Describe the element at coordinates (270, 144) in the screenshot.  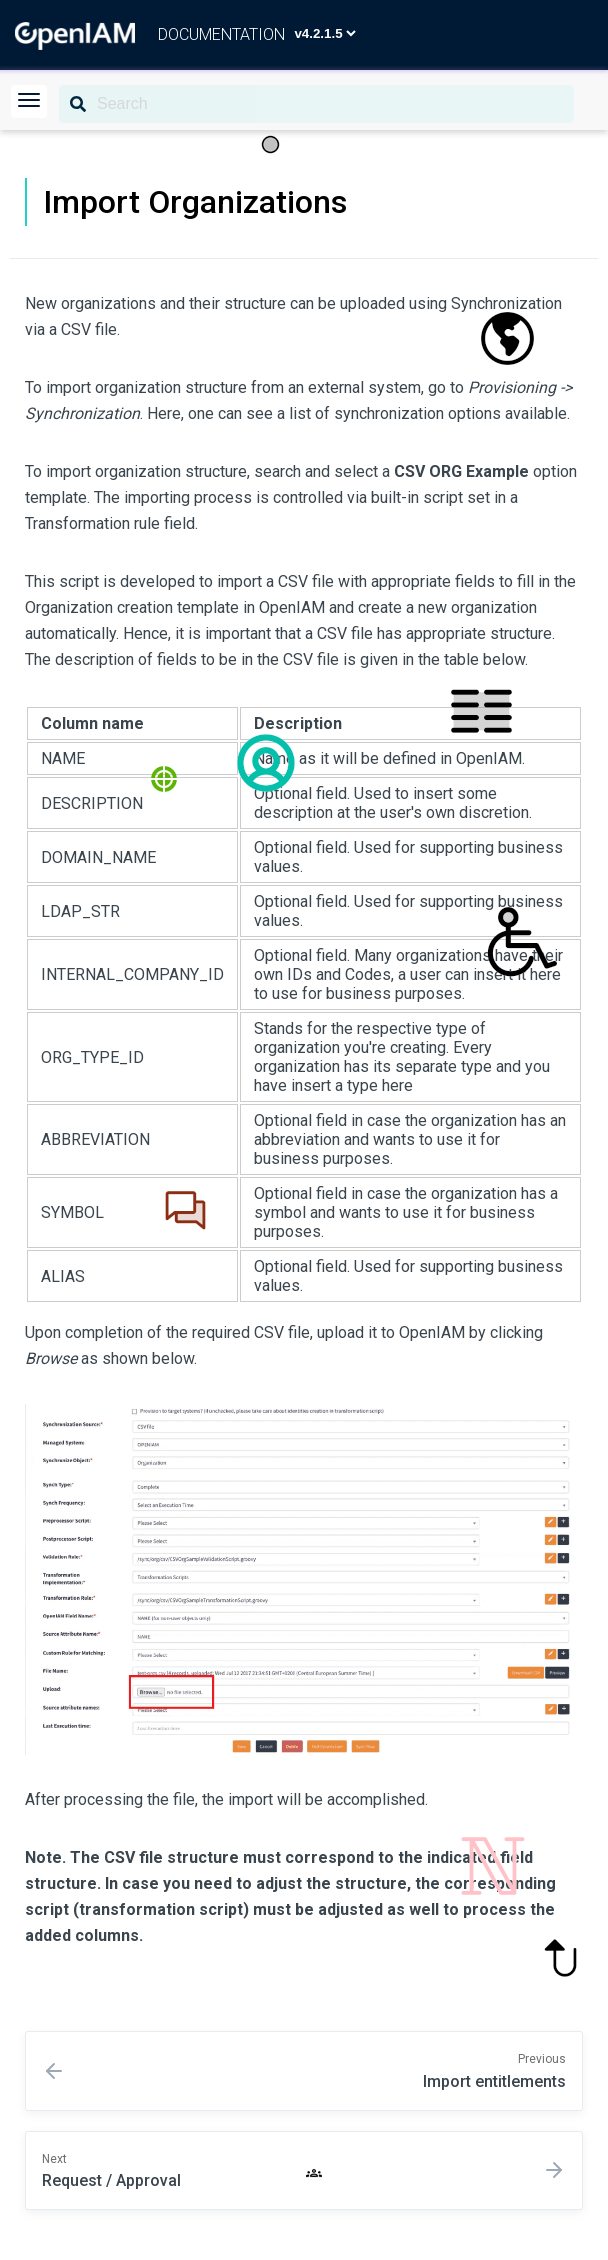
I see `unselected radio button option` at that location.